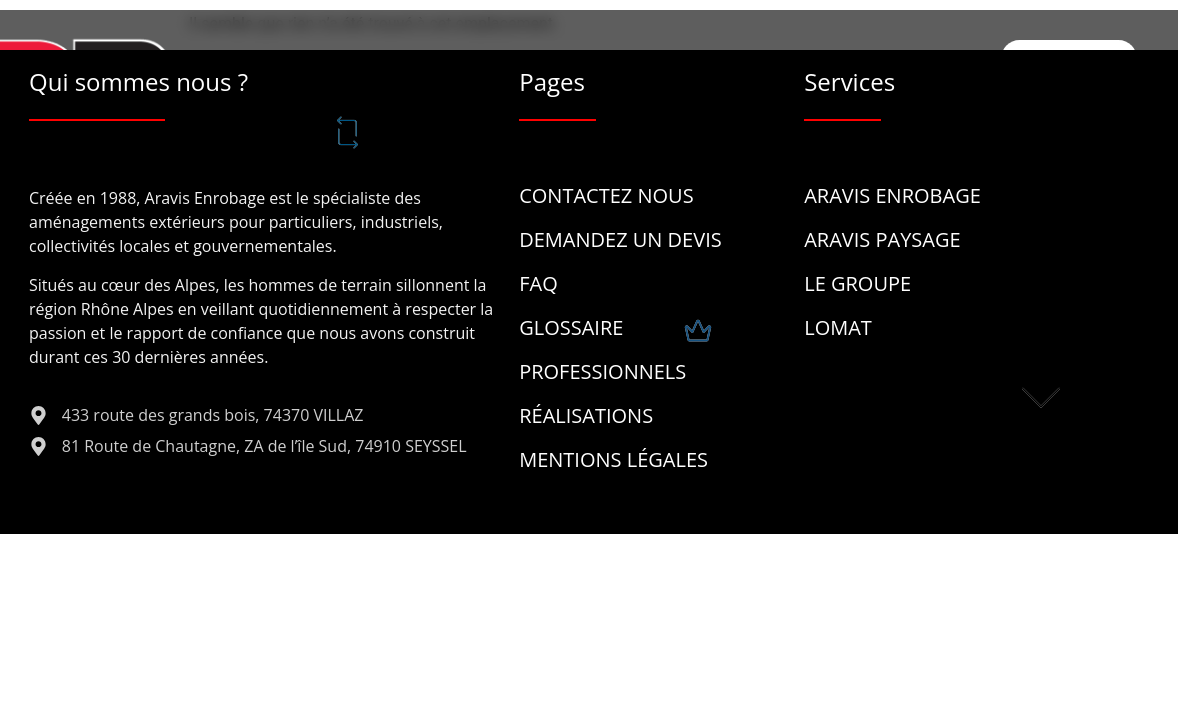 This screenshot has height=720, width=1178. What do you see at coordinates (347, 132) in the screenshot?
I see `rotate device orientation` at bounding box center [347, 132].